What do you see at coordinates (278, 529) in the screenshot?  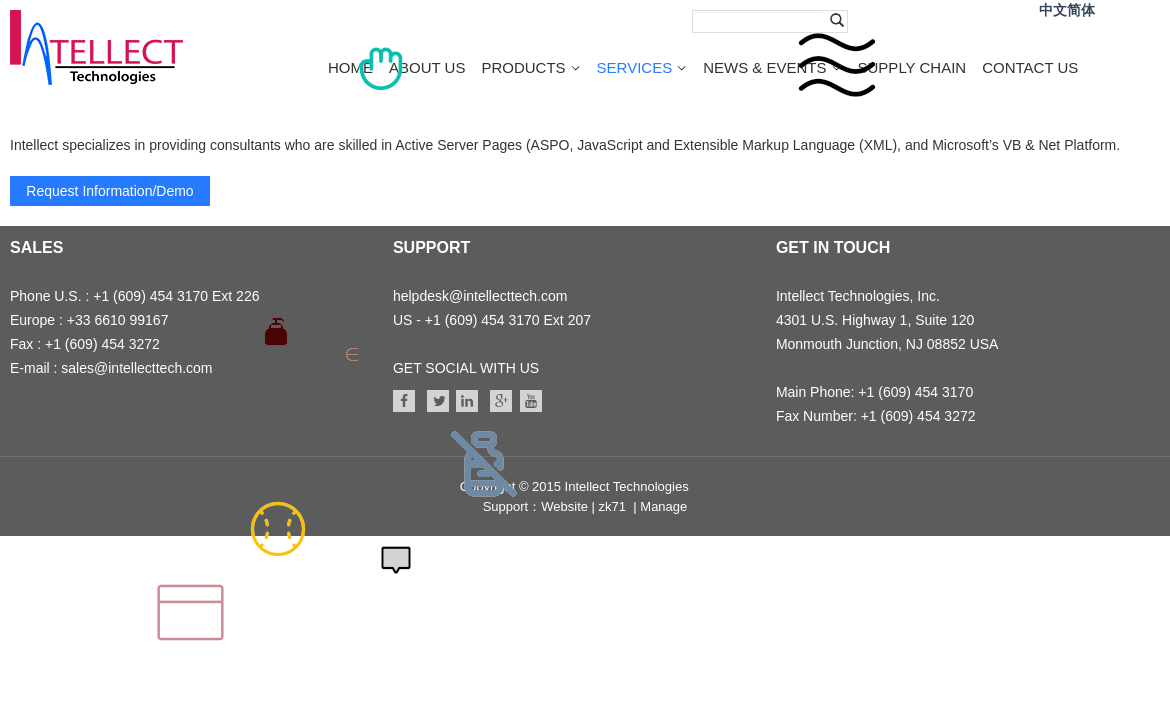 I see `view baseball scores or stats` at bounding box center [278, 529].